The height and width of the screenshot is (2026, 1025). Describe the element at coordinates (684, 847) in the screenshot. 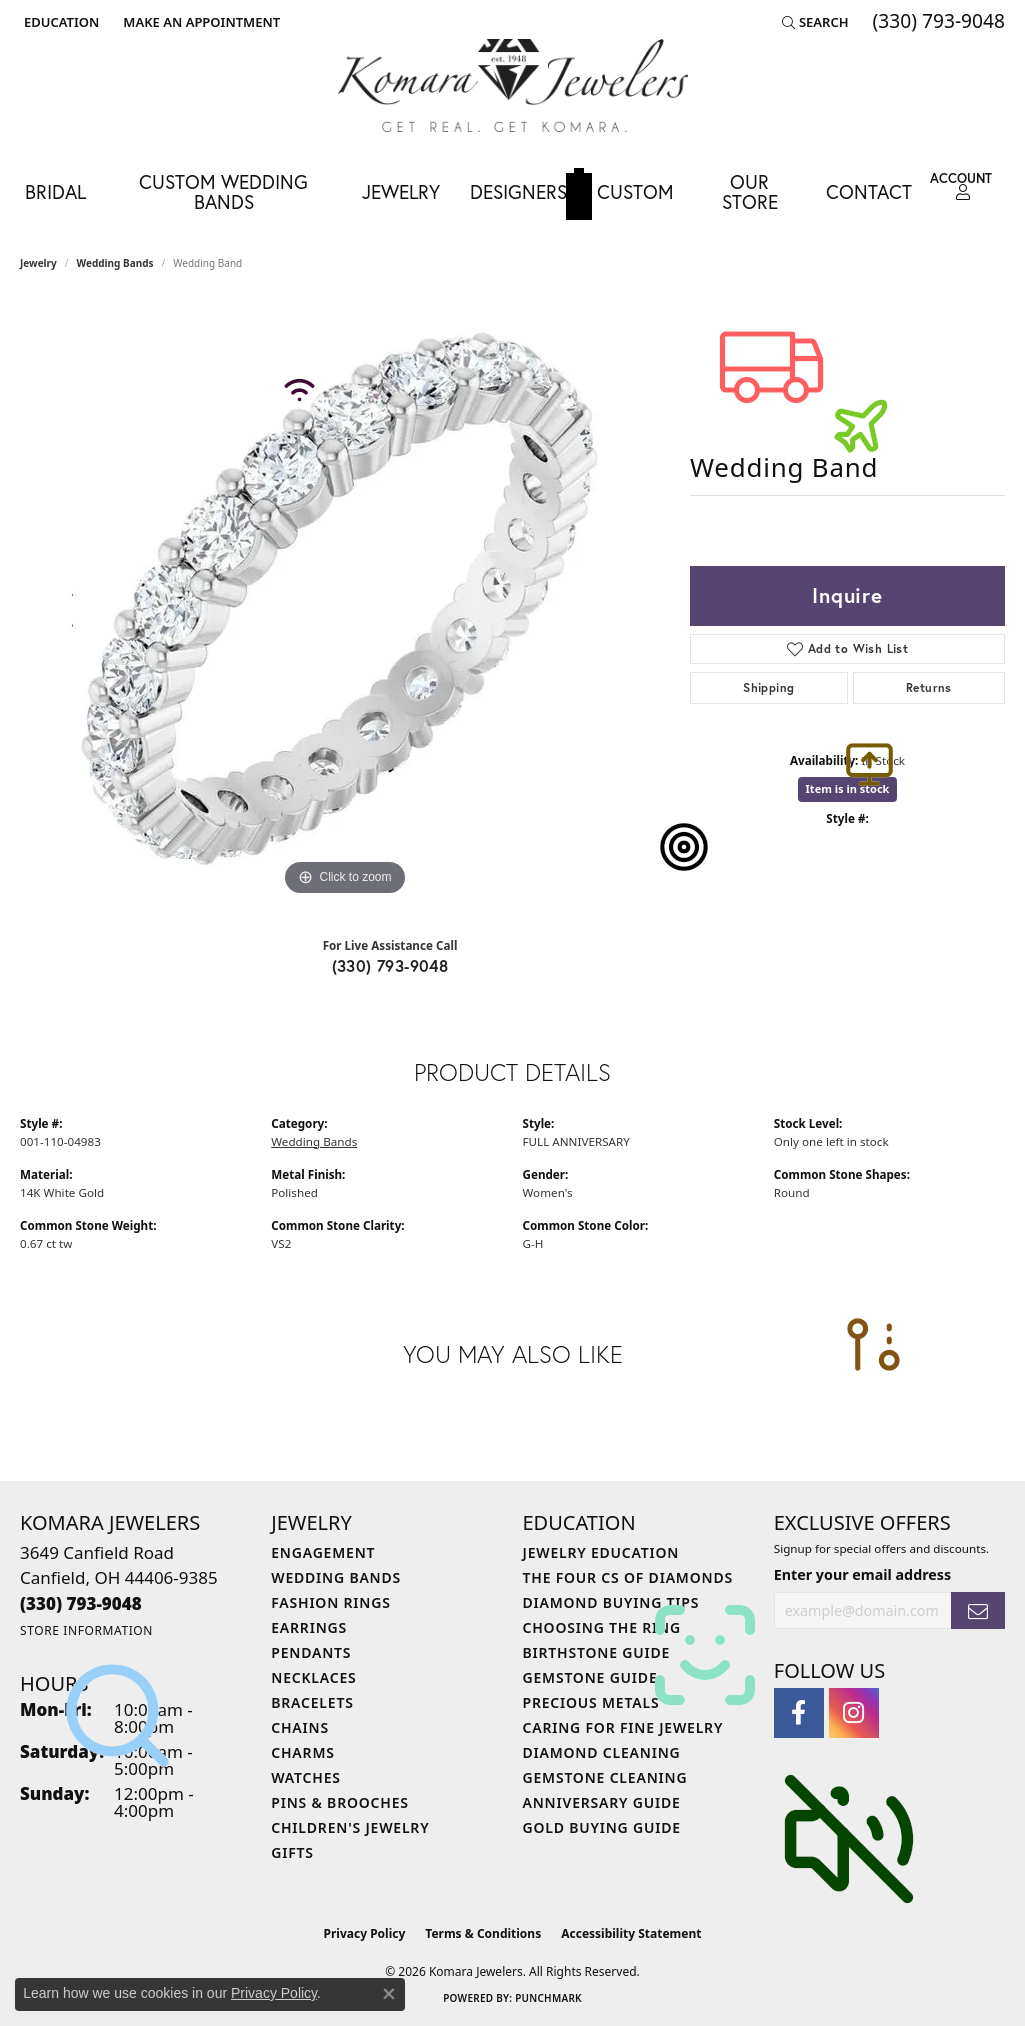

I see `set a goal or target` at that location.